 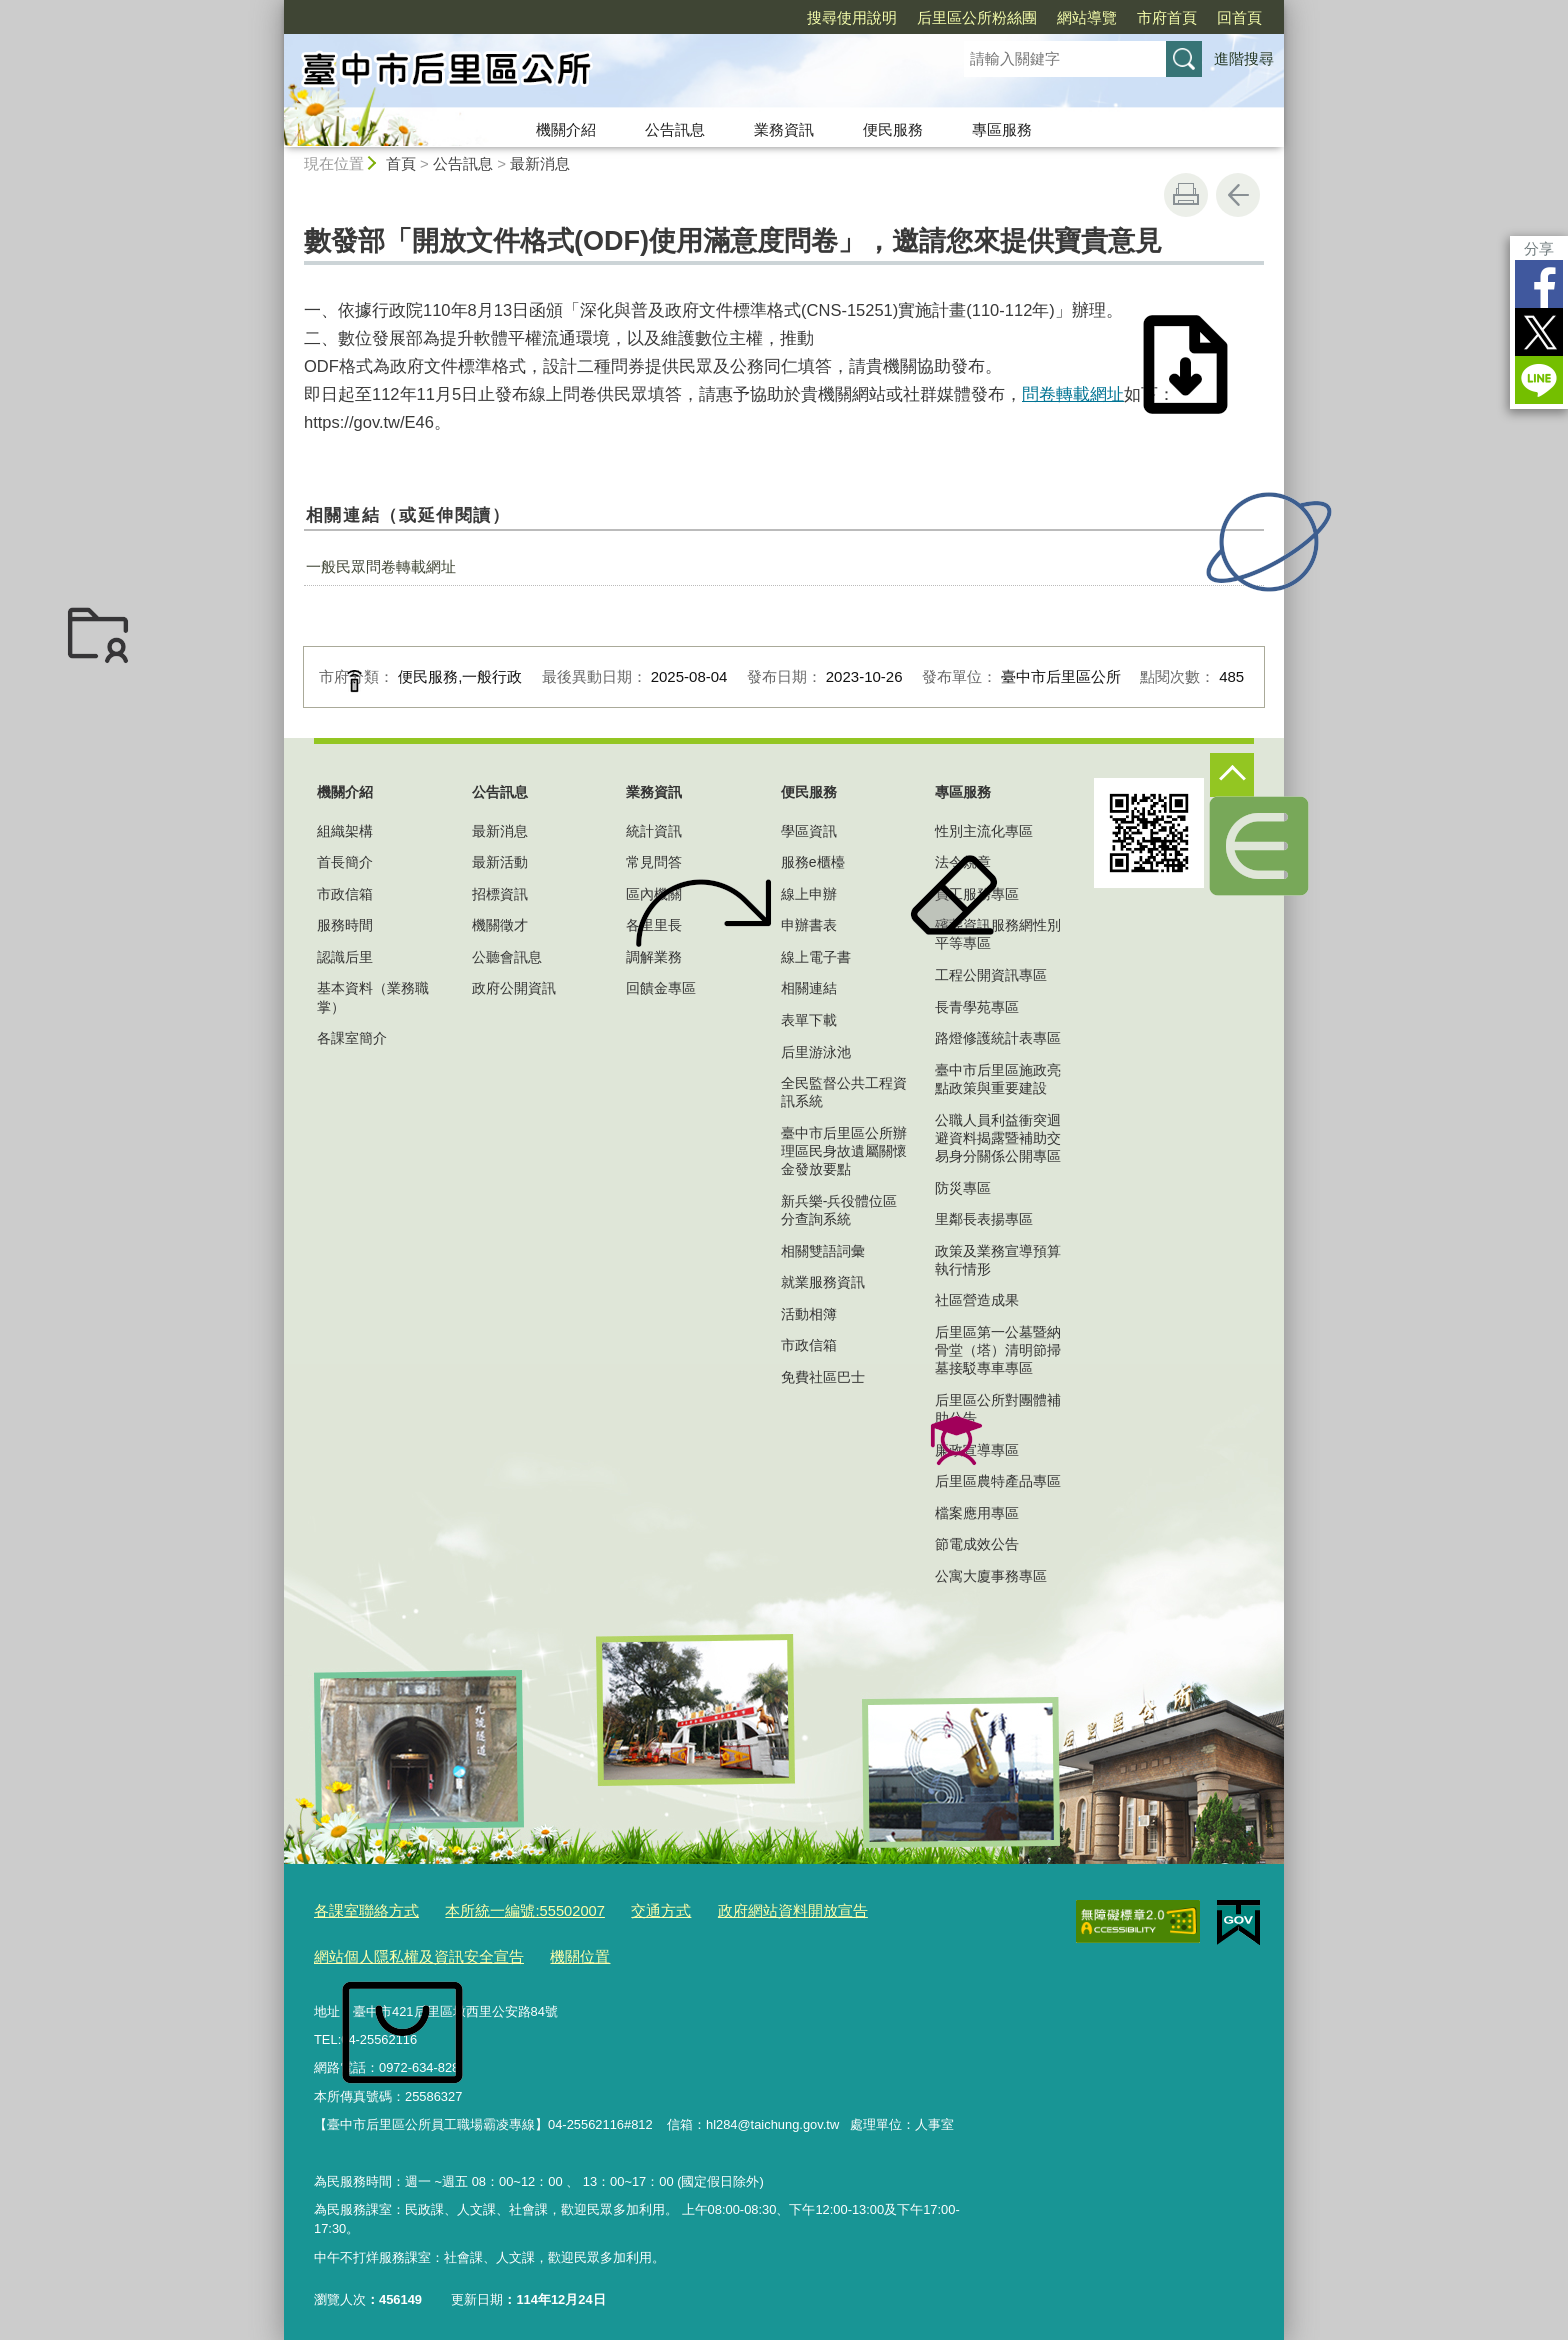 What do you see at coordinates (1185, 364) in the screenshot?
I see `download file` at bounding box center [1185, 364].